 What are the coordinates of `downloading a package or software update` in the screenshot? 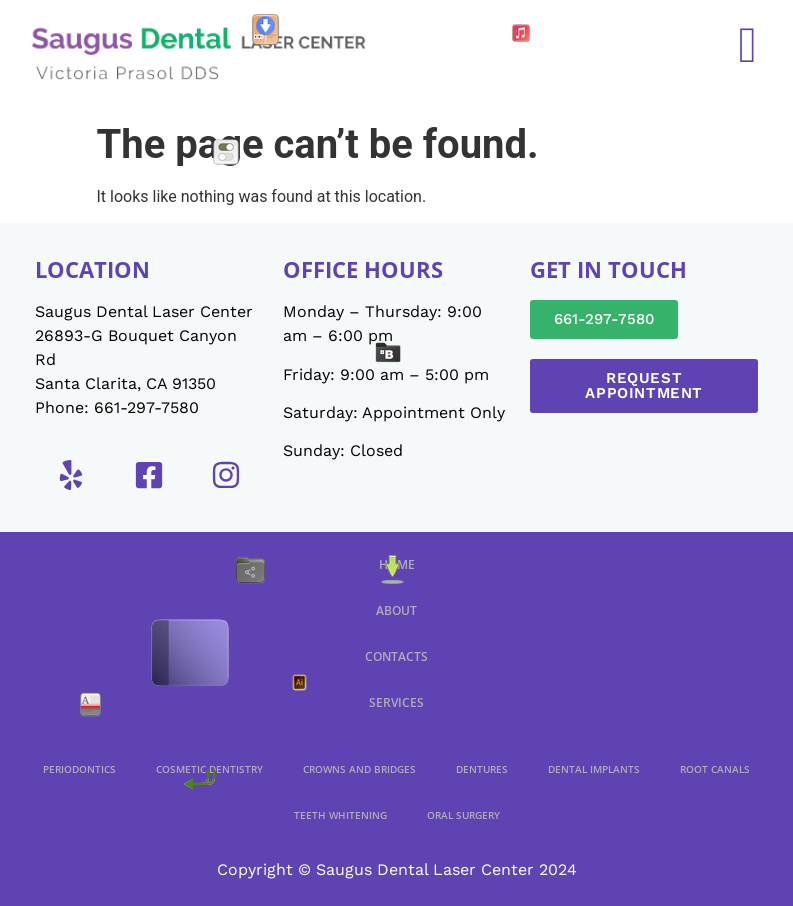 It's located at (265, 29).